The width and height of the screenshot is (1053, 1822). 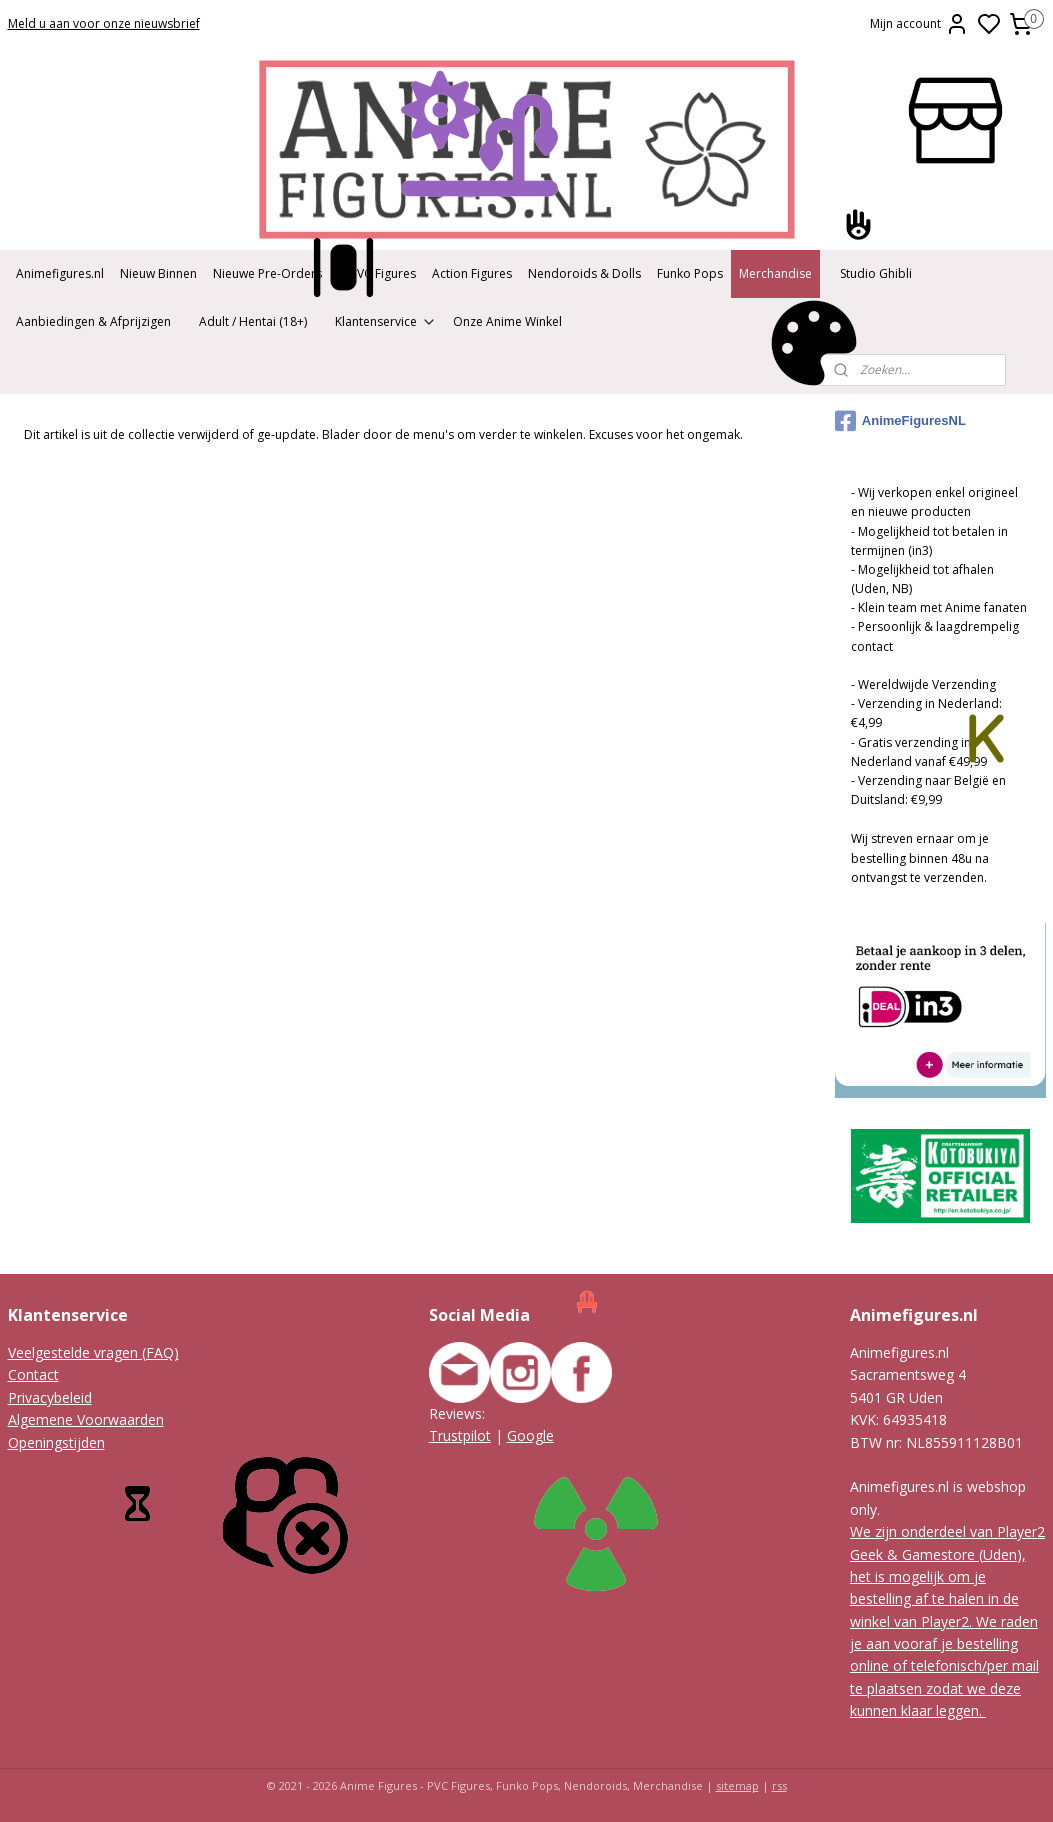 What do you see at coordinates (955, 120) in the screenshot?
I see `browse the online store or marketplace` at bounding box center [955, 120].